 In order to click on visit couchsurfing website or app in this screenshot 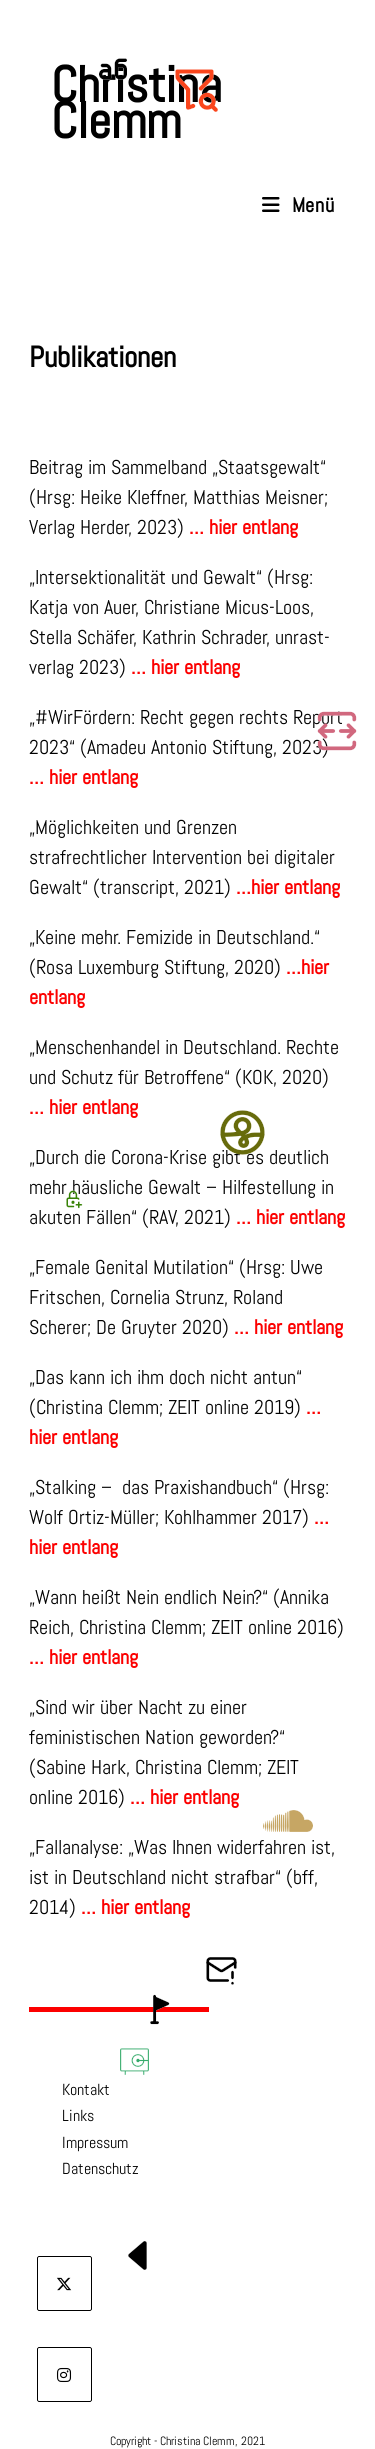, I will do `click(242, 1132)`.